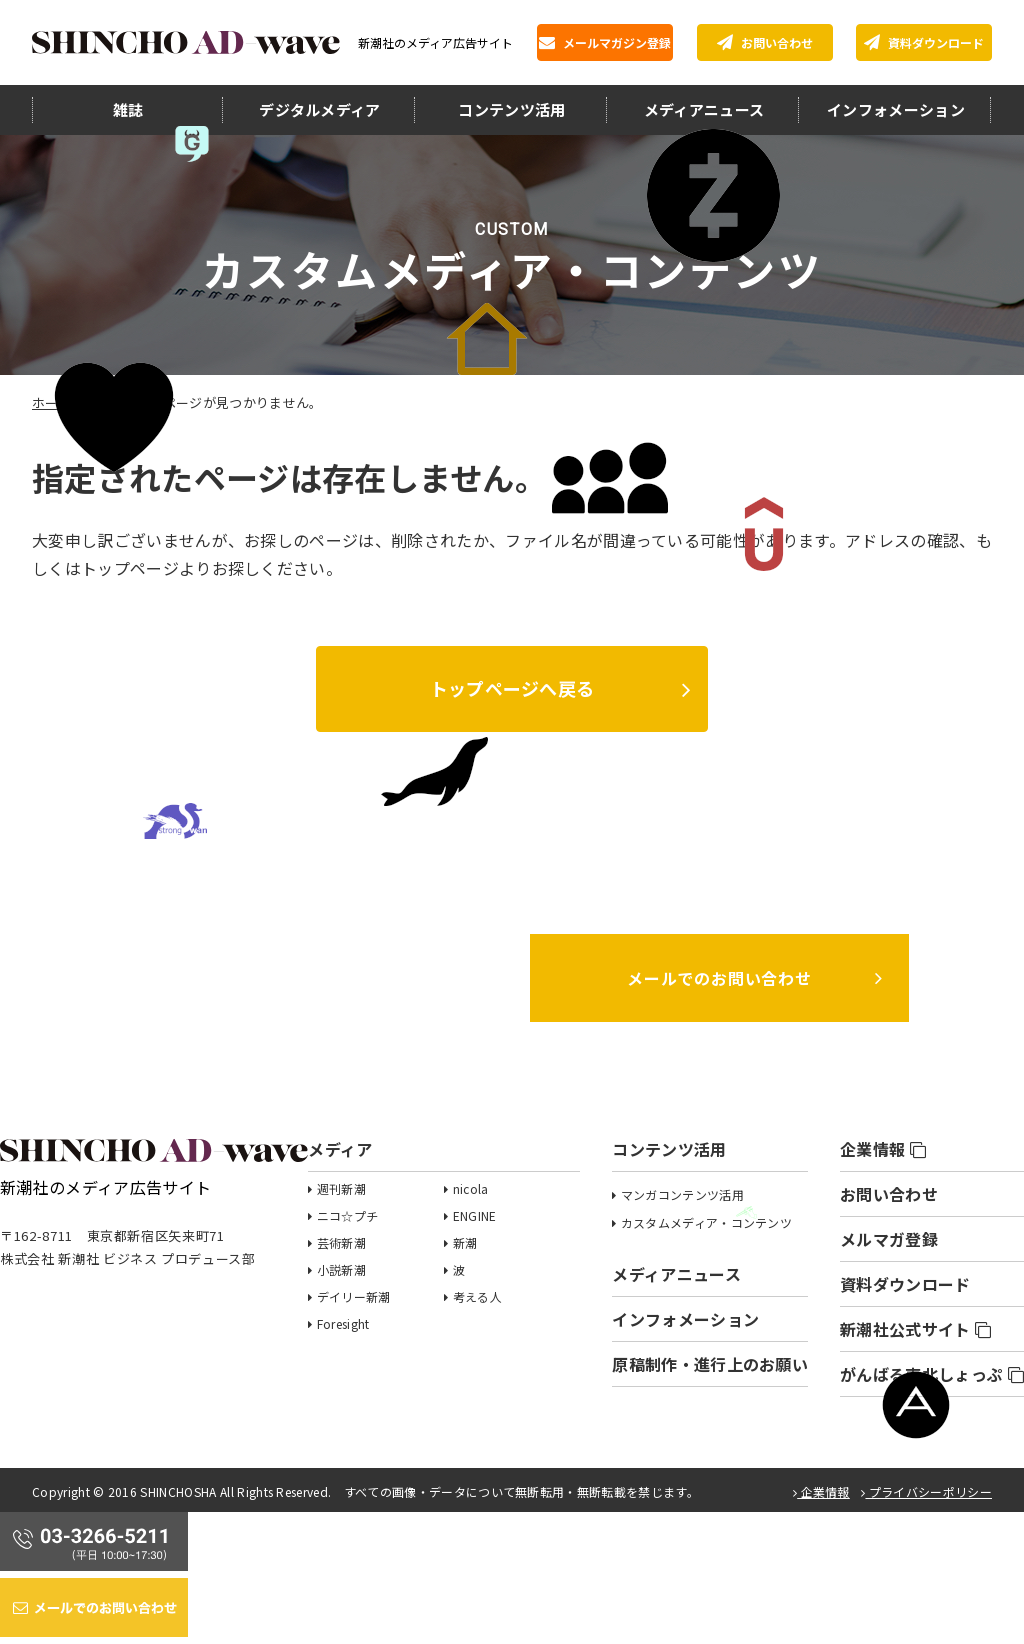 Image resolution: width=1024 pixels, height=1644 pixels. Describe the element at coordinates (114, 416) in the screenshot. I see `add to favorites` at that location.